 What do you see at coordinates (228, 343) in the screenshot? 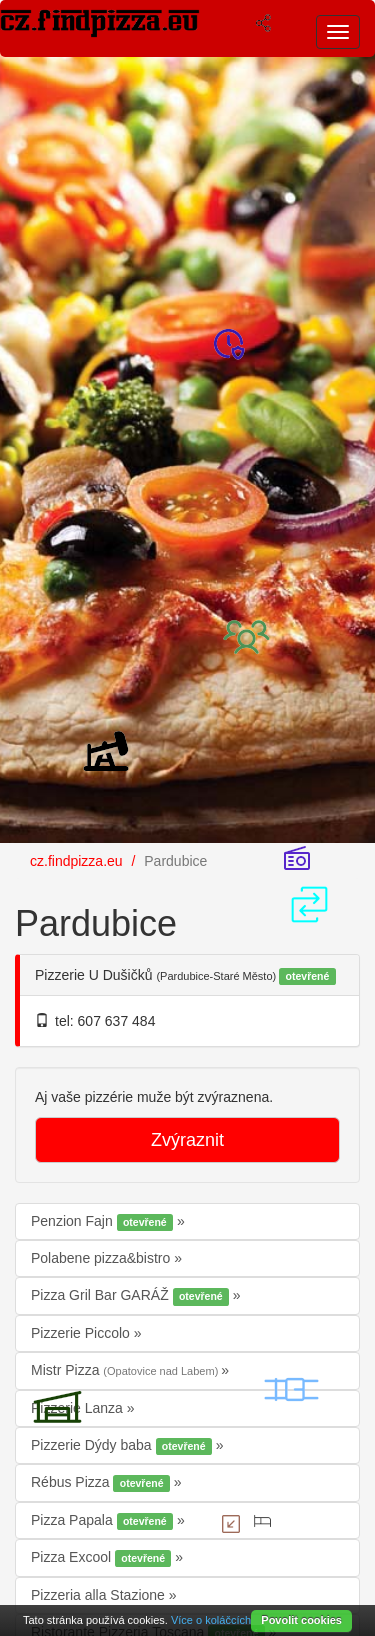
I see `view protected or secure time settings` at bounding box center [228, 343].